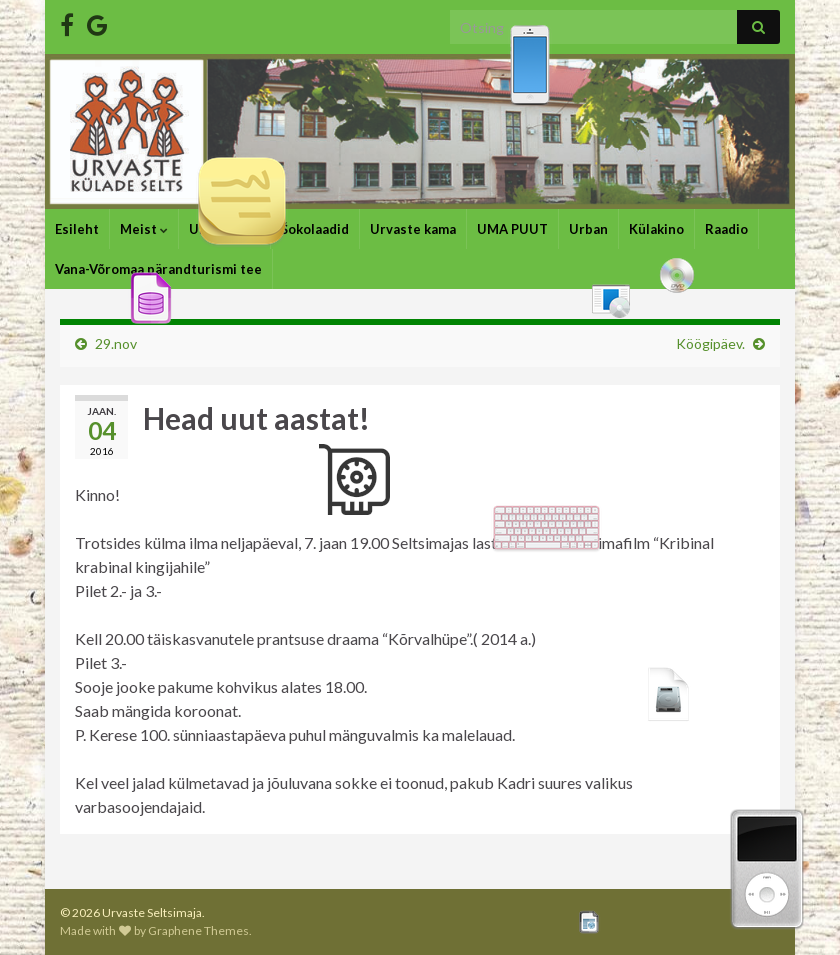  I want to click on open a libreoffice web document, so click(589, 922).